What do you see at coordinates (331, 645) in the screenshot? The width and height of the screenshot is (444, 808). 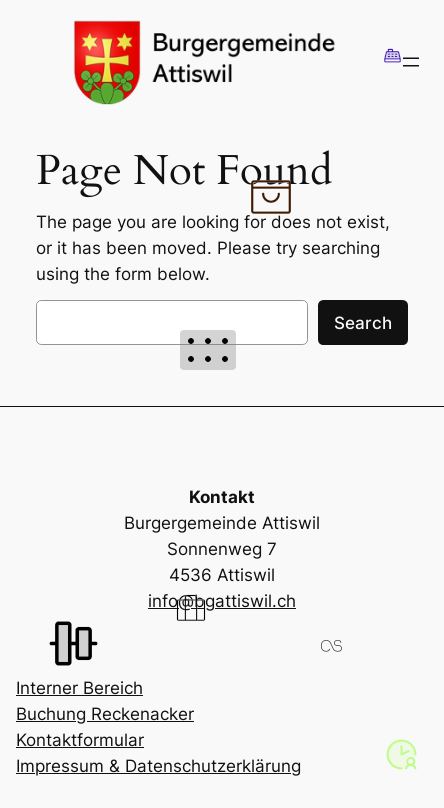 I see `connect to your Last.fm account` at bounding box center [331, 645].